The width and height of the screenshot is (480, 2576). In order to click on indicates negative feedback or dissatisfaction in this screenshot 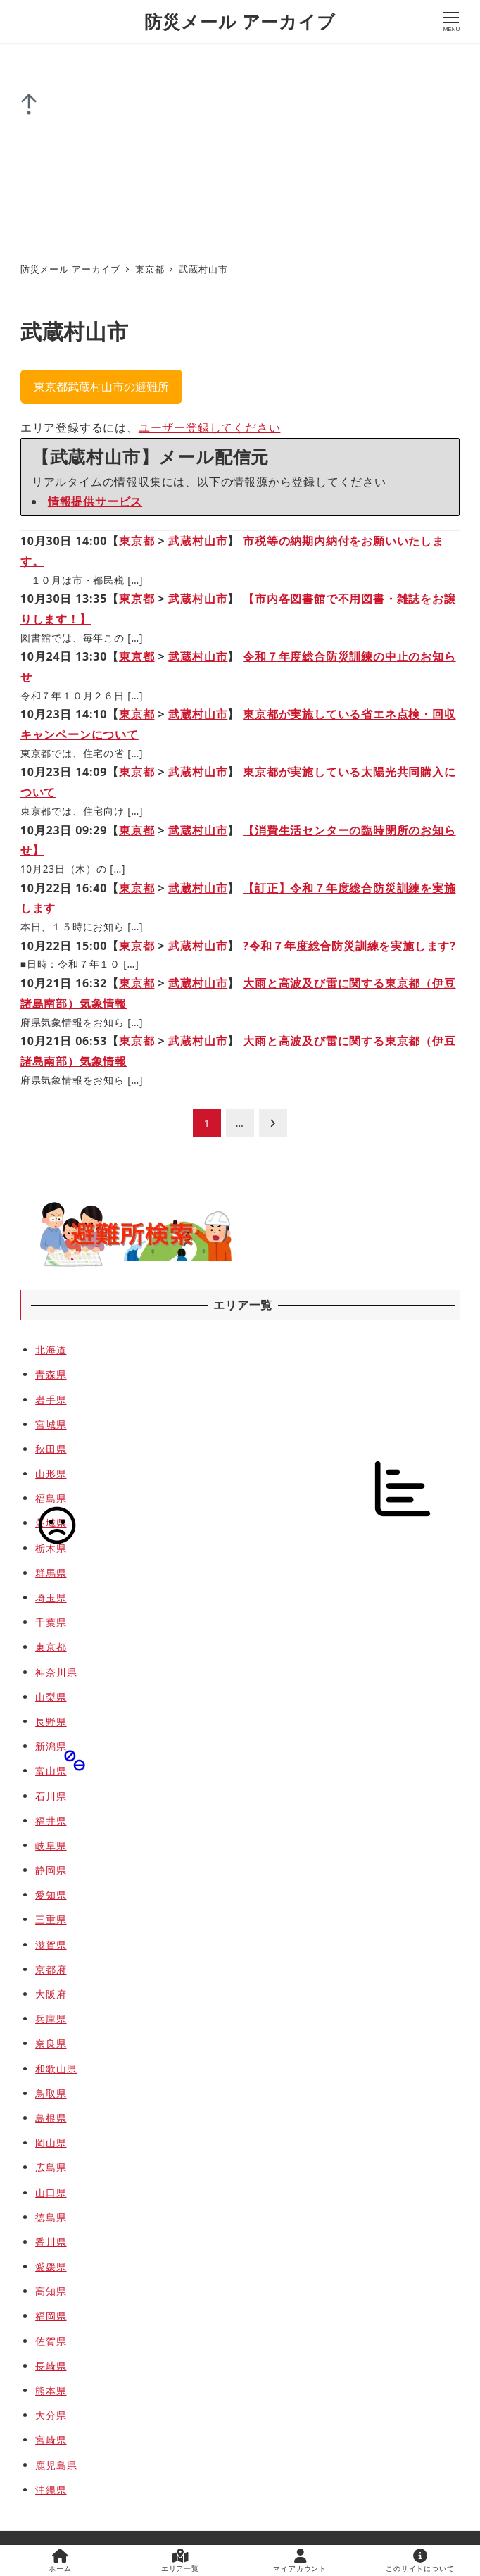, I will do `click(57, 1525)`.